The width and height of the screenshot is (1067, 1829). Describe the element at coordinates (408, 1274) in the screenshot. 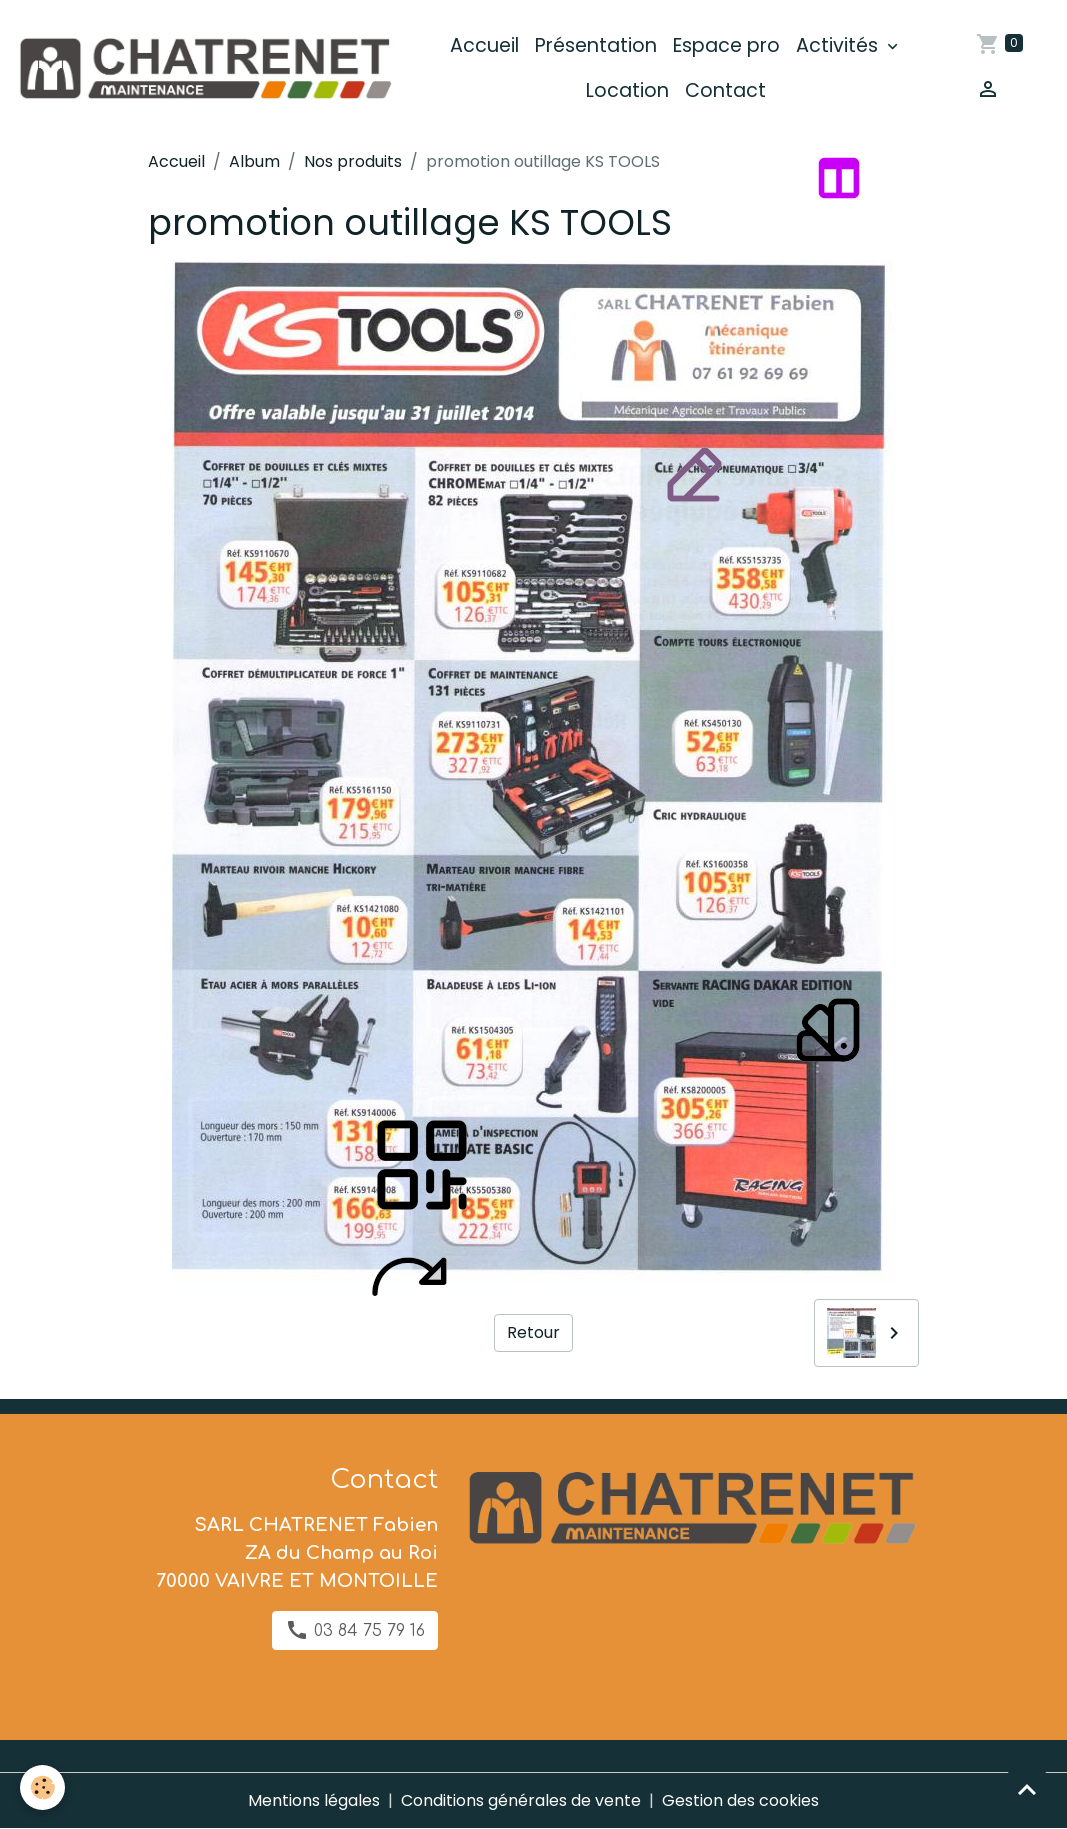

I see `redo an action` at that location.